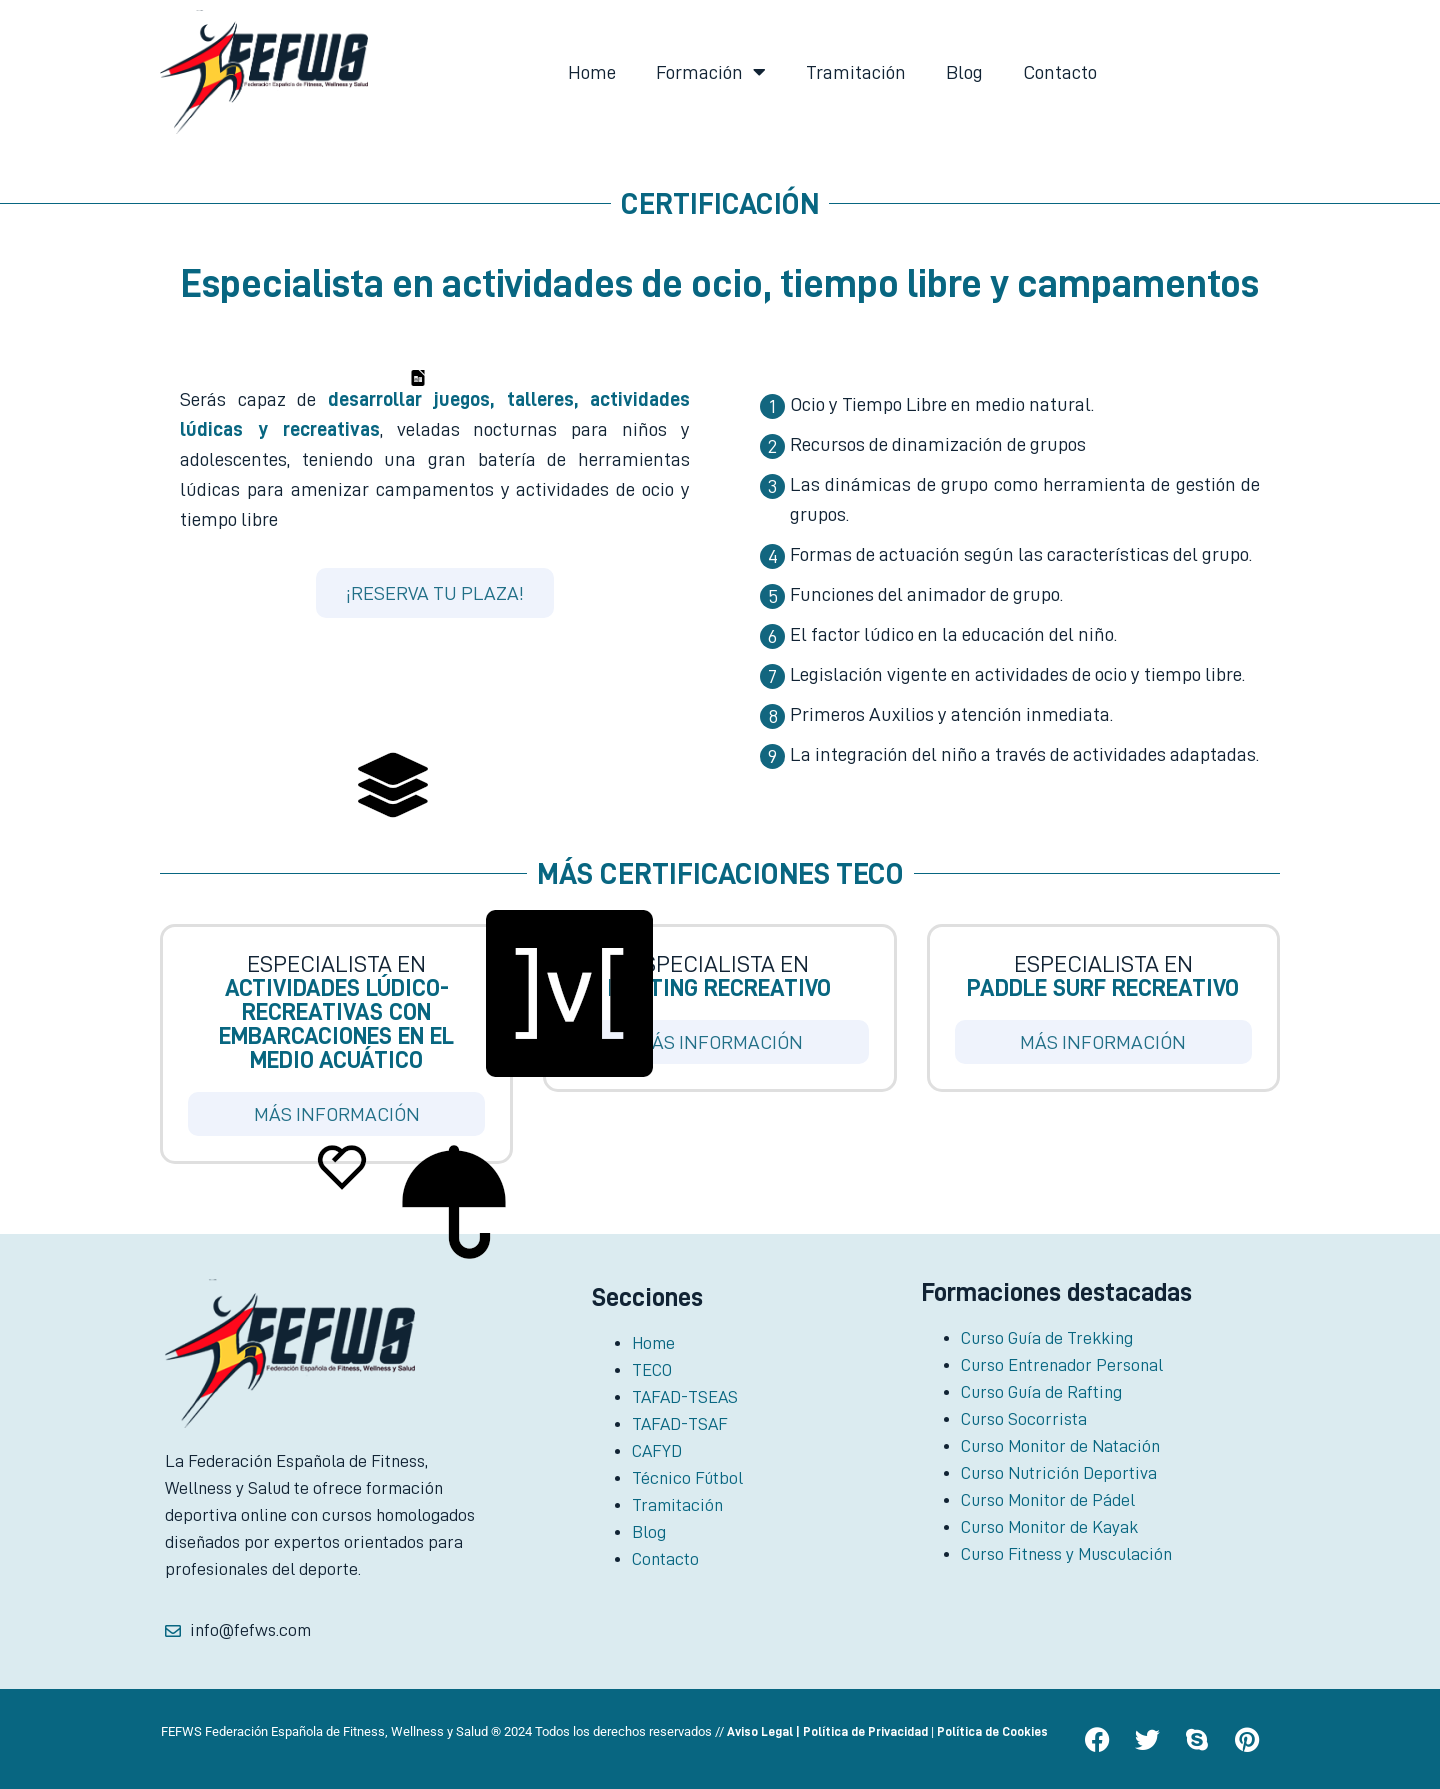 This screenshot has height=1789, width=1440. Describe the element at coordinates (454, 1202) in the screenshot. I see `view weather protection or rain forecast` at that location.